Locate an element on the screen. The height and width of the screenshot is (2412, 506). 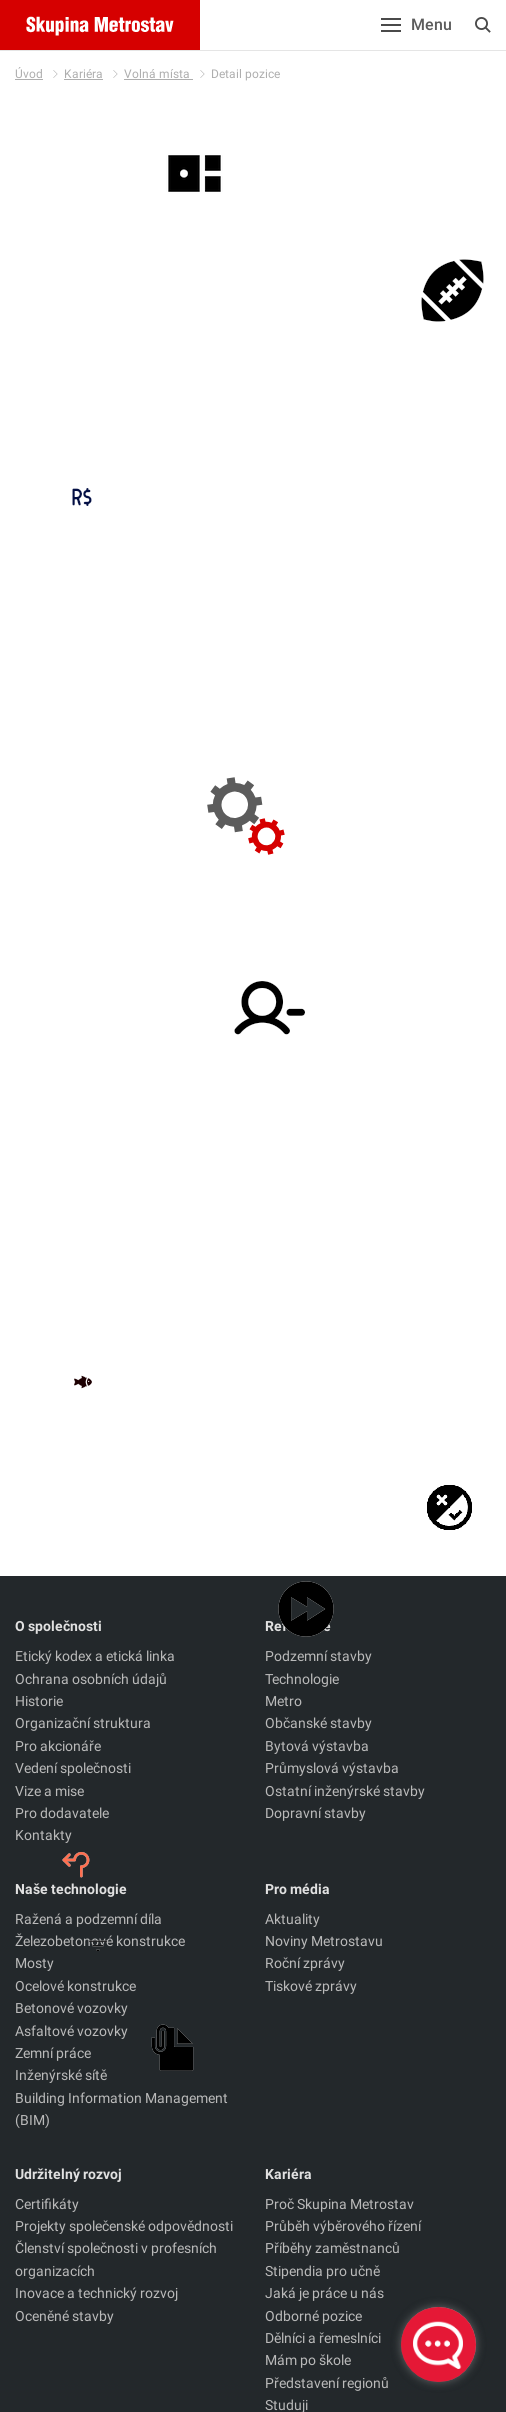
indicates brazilian real (BRL) currency is located at coordinates (82, 497).